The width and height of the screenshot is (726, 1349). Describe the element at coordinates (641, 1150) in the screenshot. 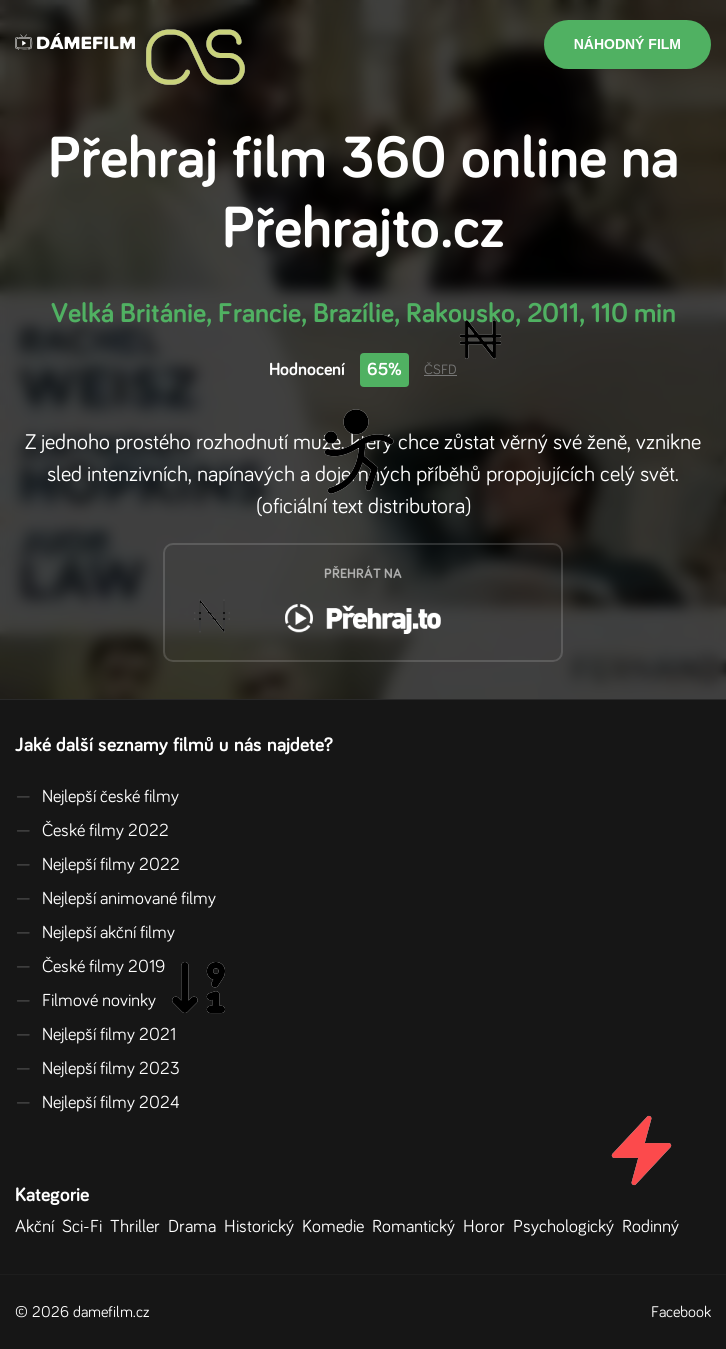

I see `indicates flash or lightning mode is enabled` at that location.